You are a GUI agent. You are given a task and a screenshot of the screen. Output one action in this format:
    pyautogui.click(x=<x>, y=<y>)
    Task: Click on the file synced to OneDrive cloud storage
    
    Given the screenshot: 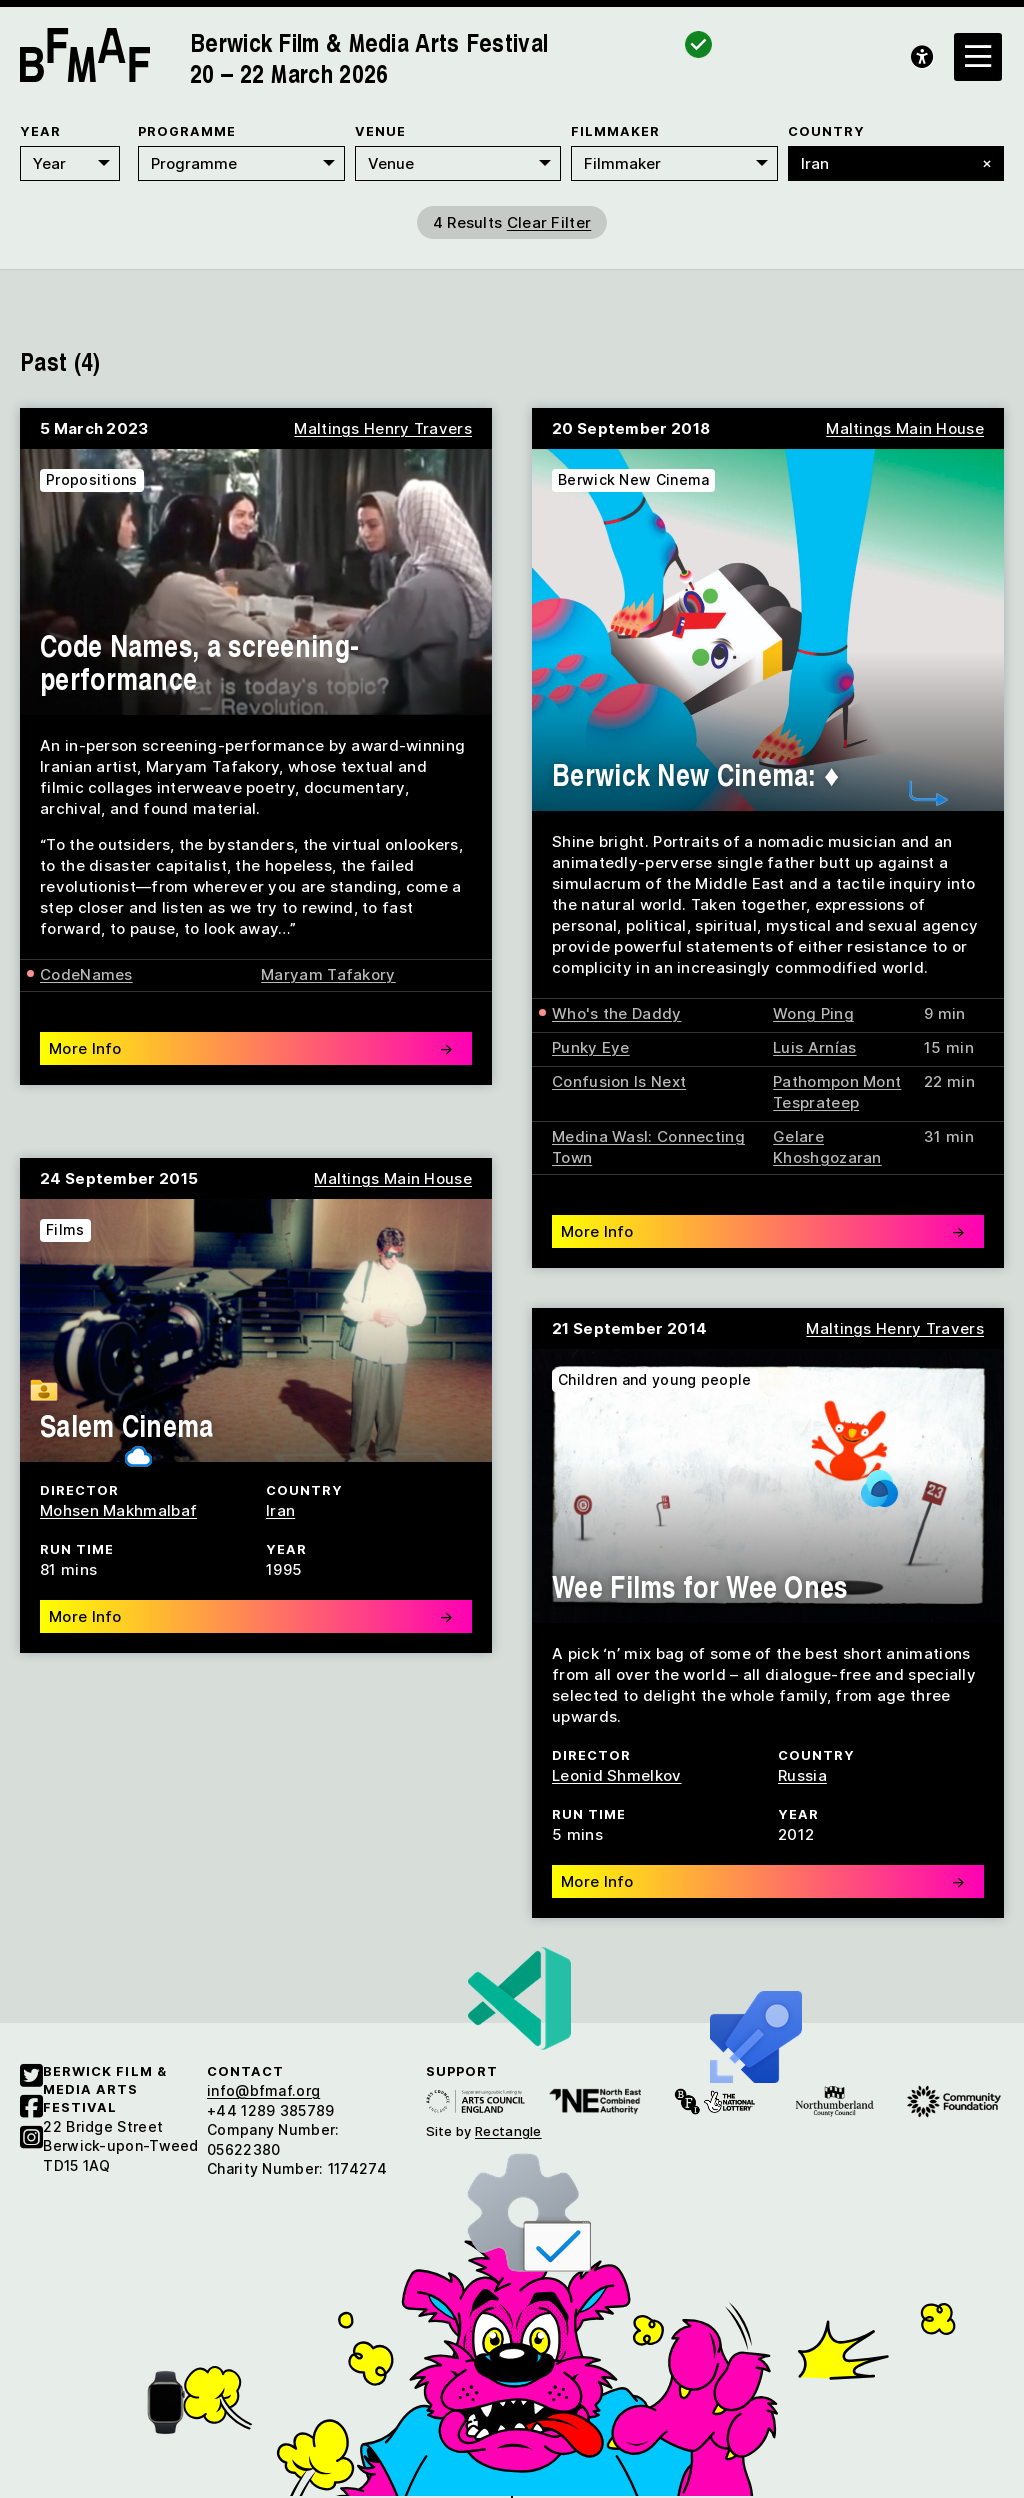 What is the action you would take?
    pyautogui.click(x=138, y=1457)
    